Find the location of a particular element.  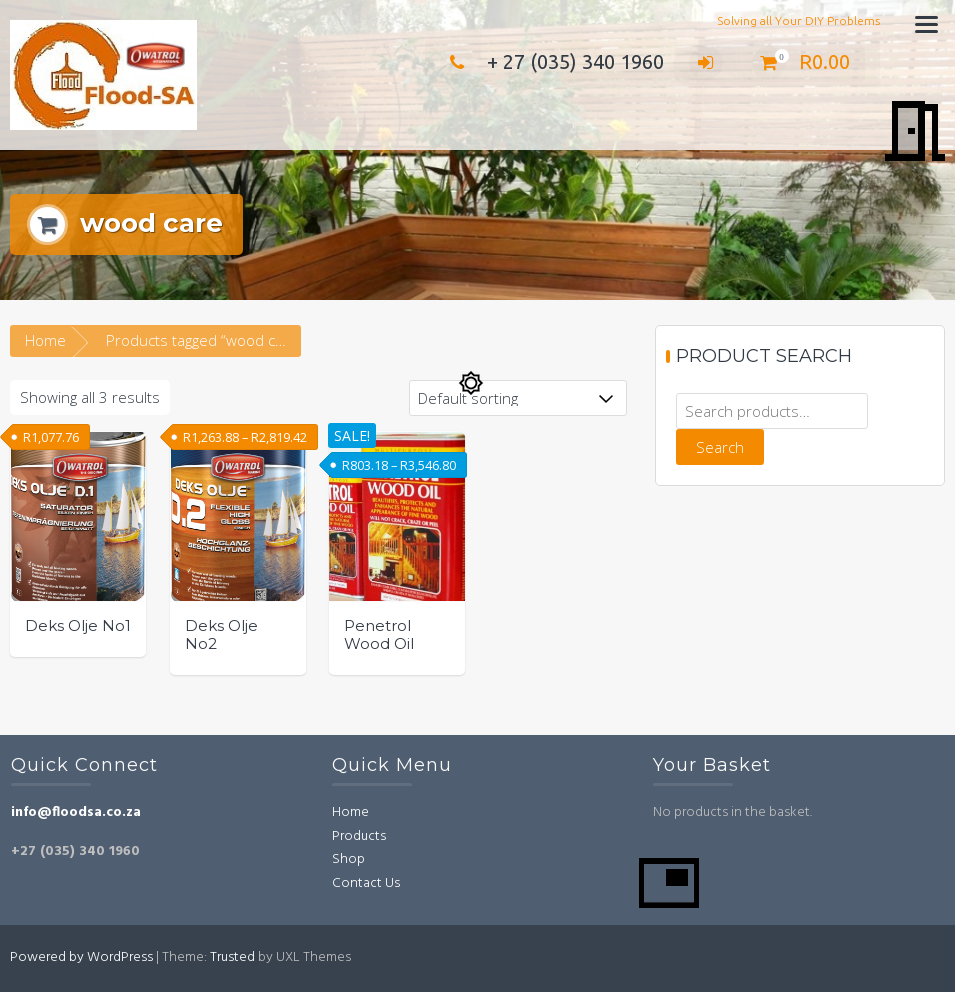

enable picture-in-picture mode is located at coordinates (669, 883).